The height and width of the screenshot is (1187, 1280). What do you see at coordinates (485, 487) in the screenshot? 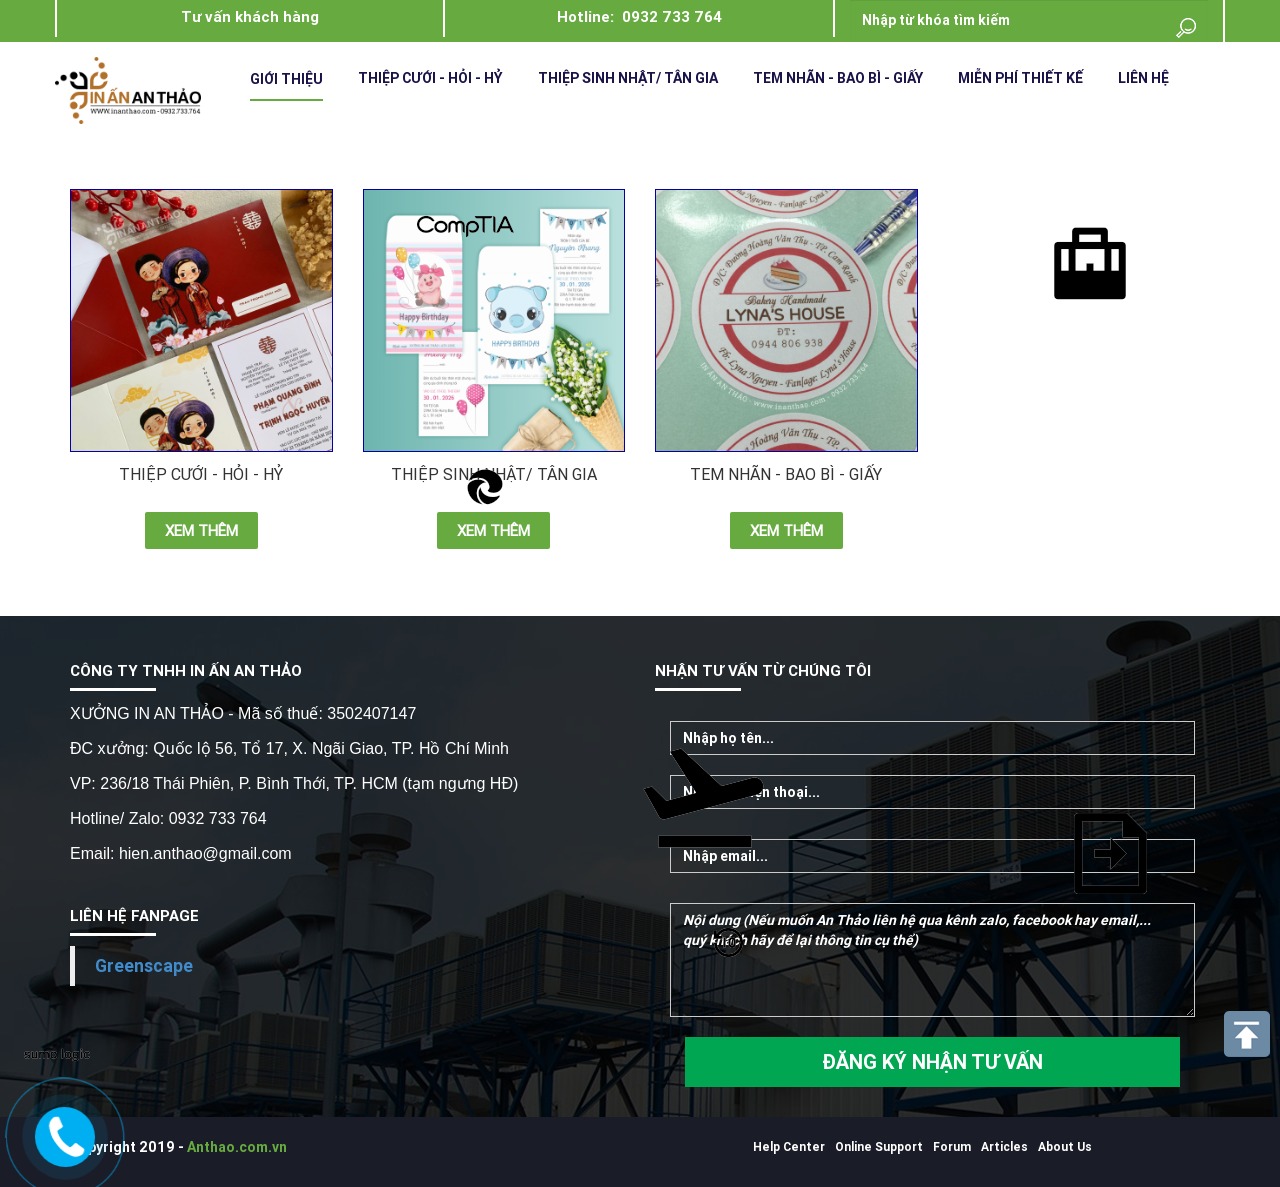
I see `open microsoft edge browser` at bounding box center [485, 487].